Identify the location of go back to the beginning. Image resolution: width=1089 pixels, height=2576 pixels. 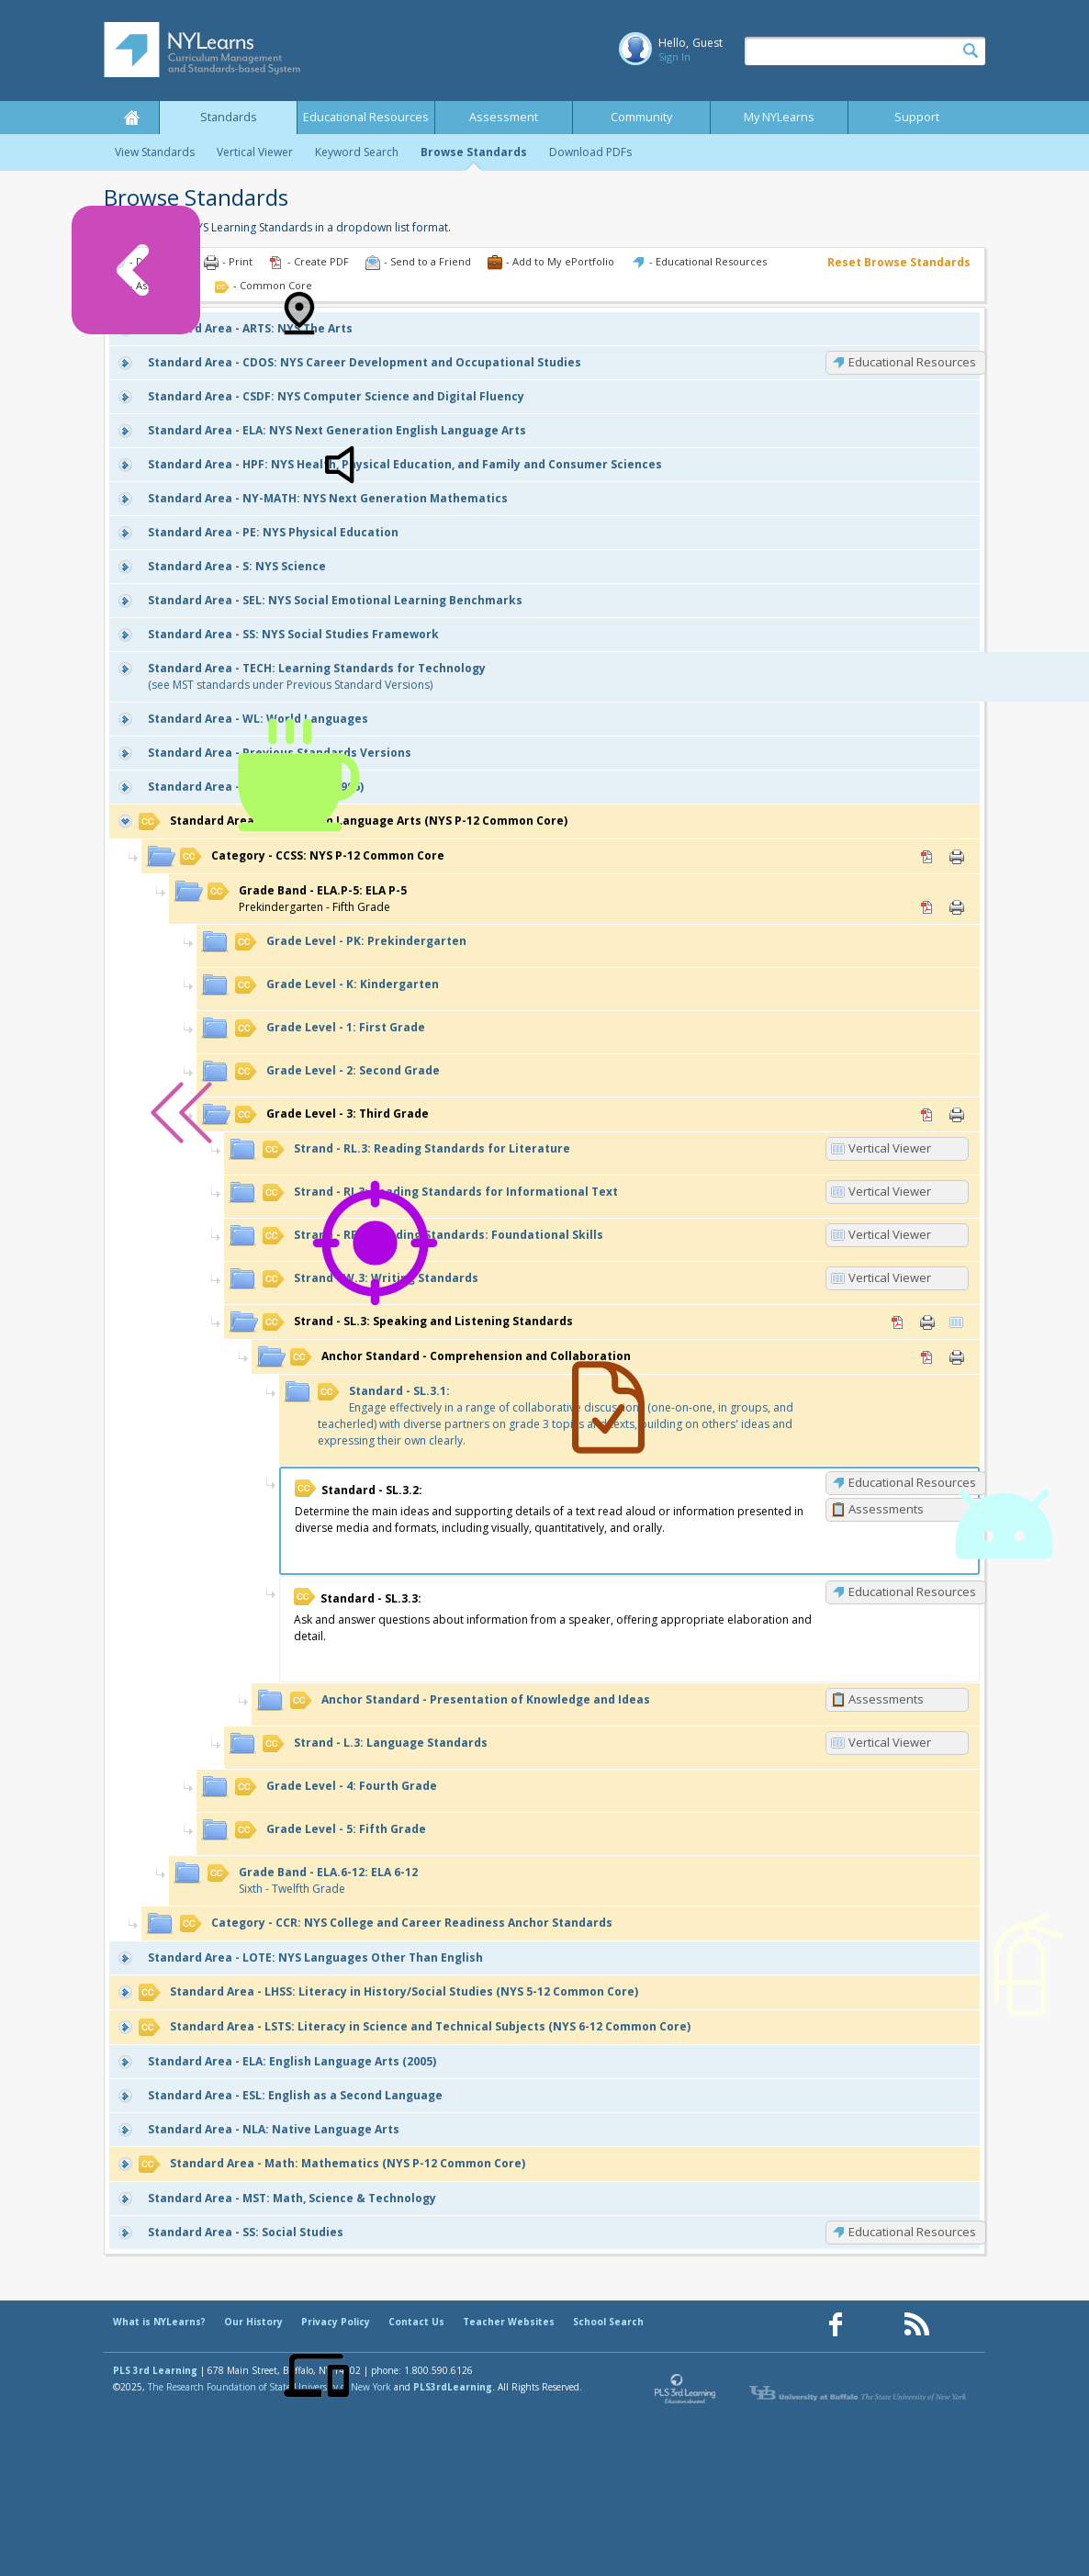
(184, 1112).